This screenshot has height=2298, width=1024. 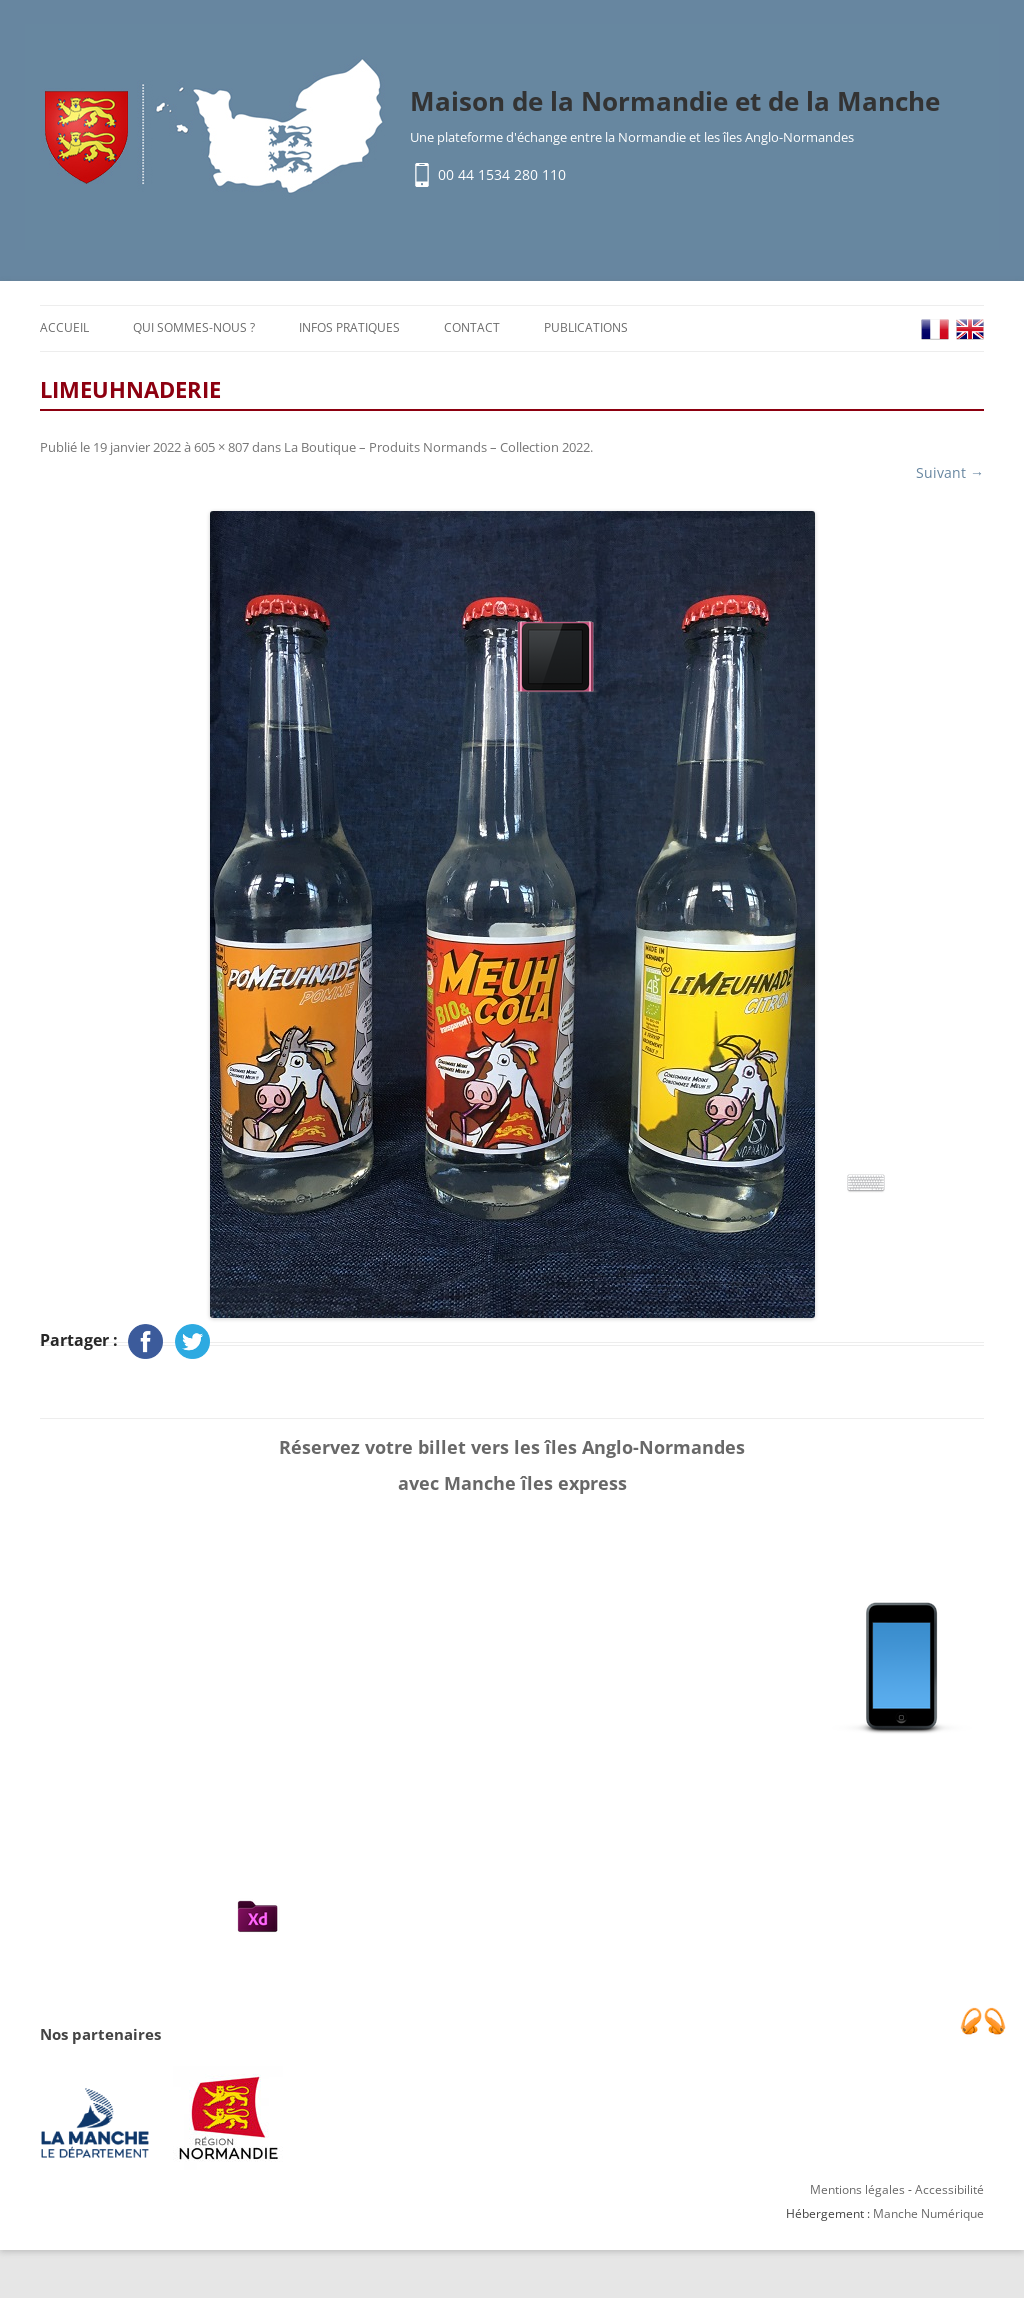 I want to click on access ipod touch device settings, so click(x=901, y=1664).